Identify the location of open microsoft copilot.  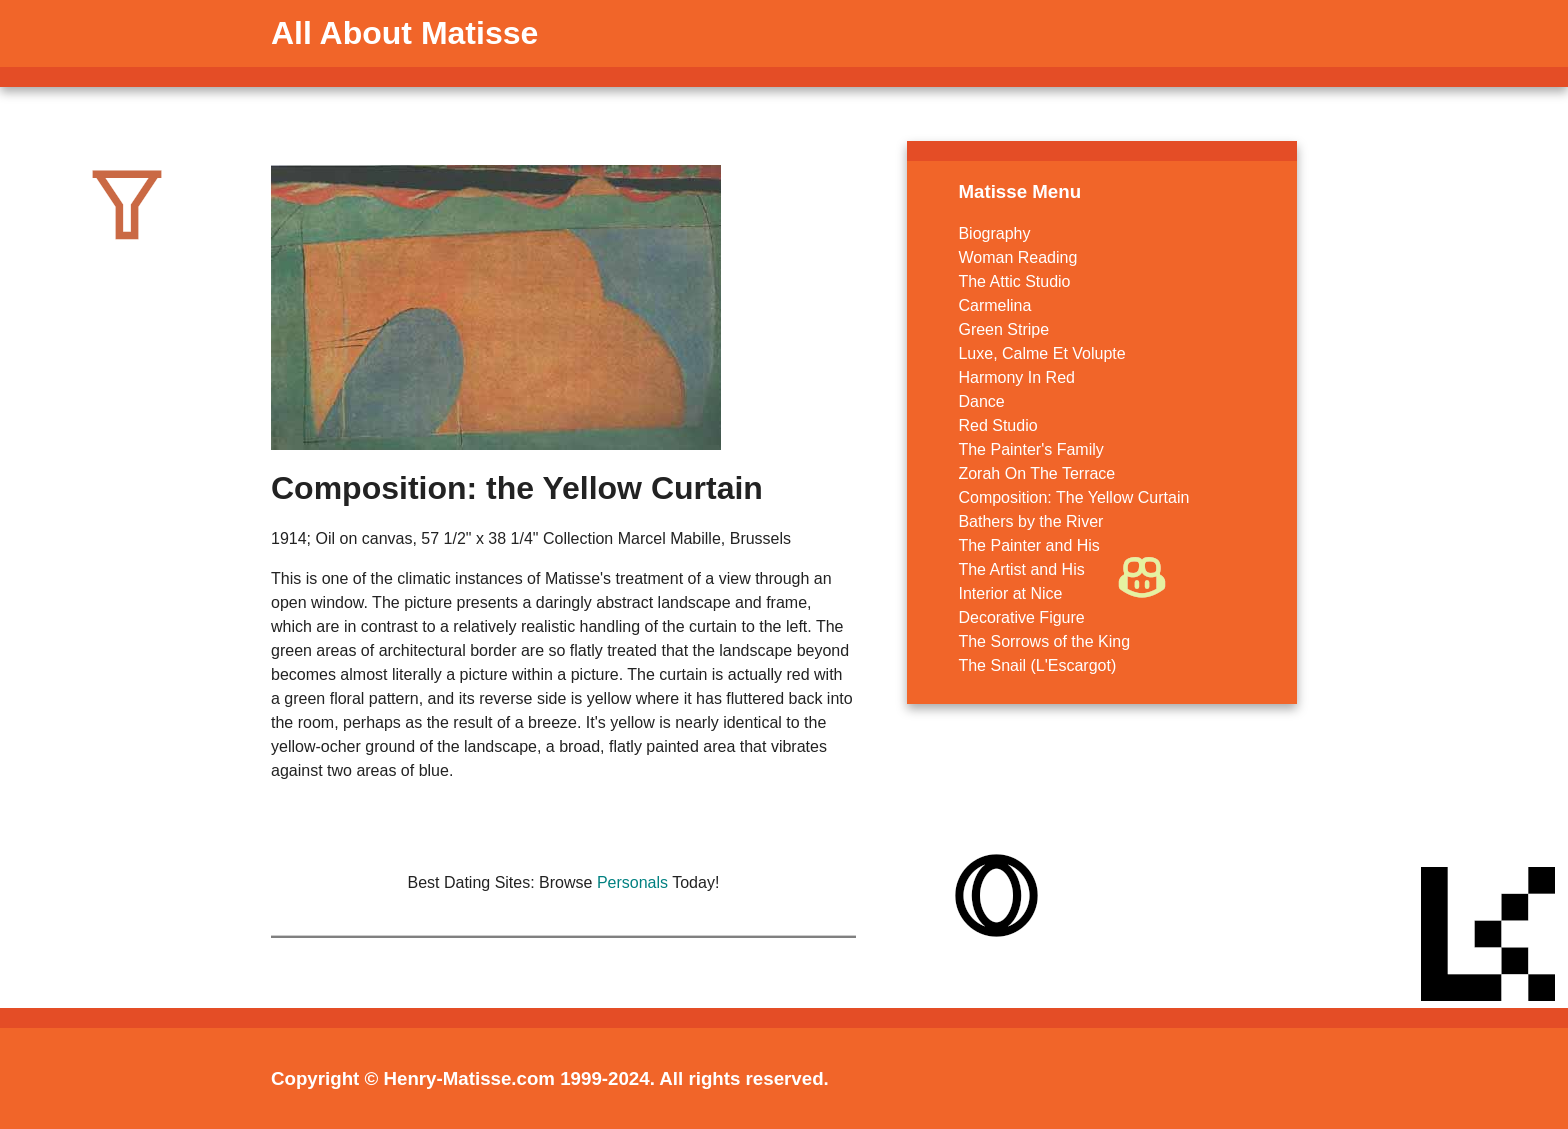
(1142, 577).